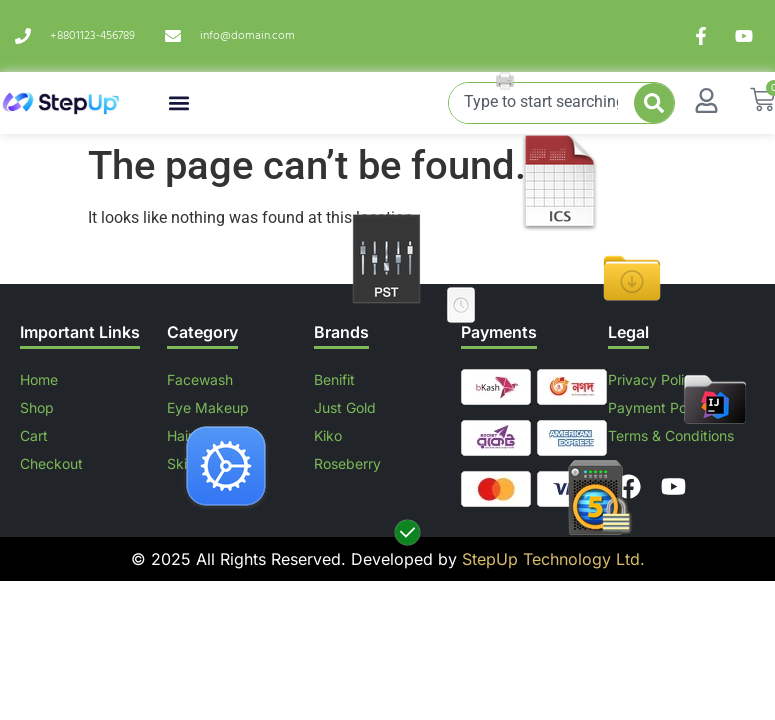 This screenshot has width=775, height=720. What do you see at coordinates (461, 305) in the screenshot?
I see `image is currently loading` at bounding box center [461, 305].